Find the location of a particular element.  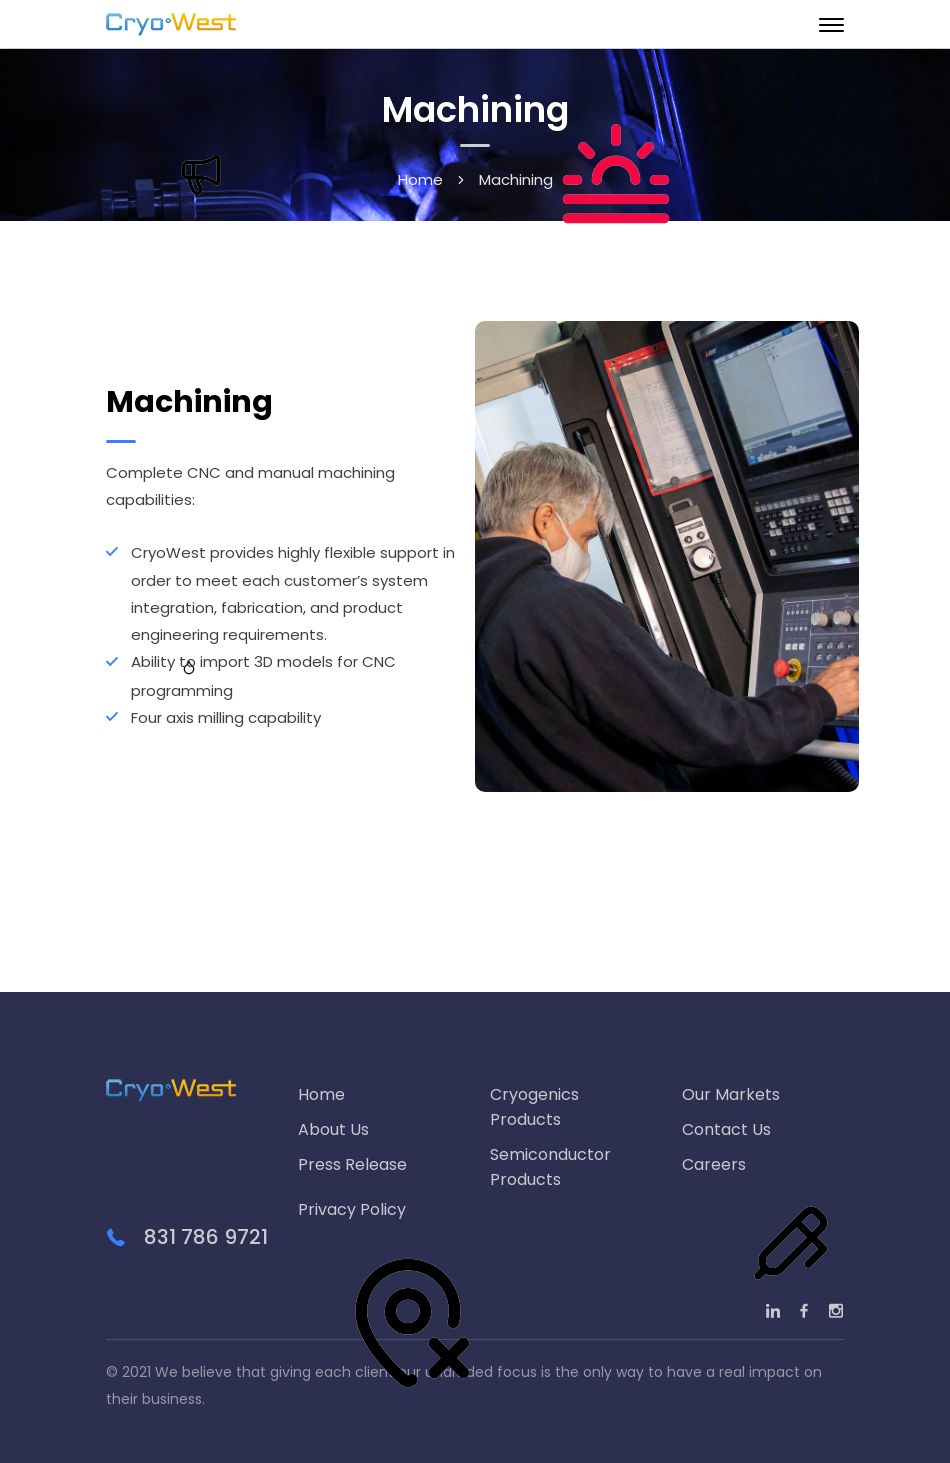

make an announcement or broadcast is located at coordinates (201, 174).